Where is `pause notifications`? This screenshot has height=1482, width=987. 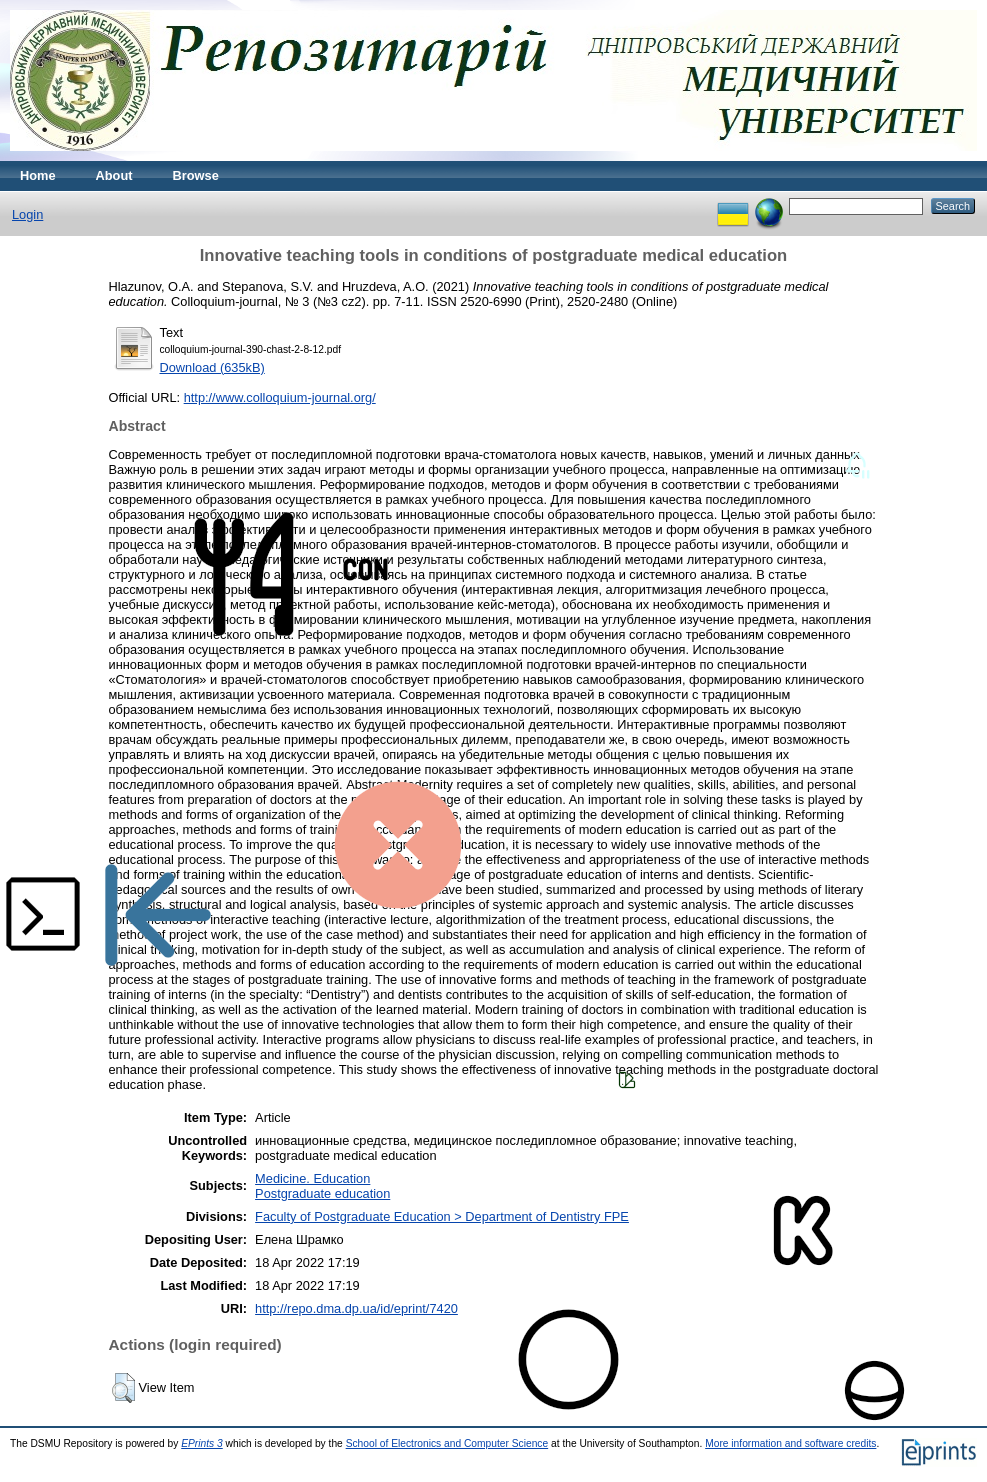 pause notifications is located at coordinates (857, 465).